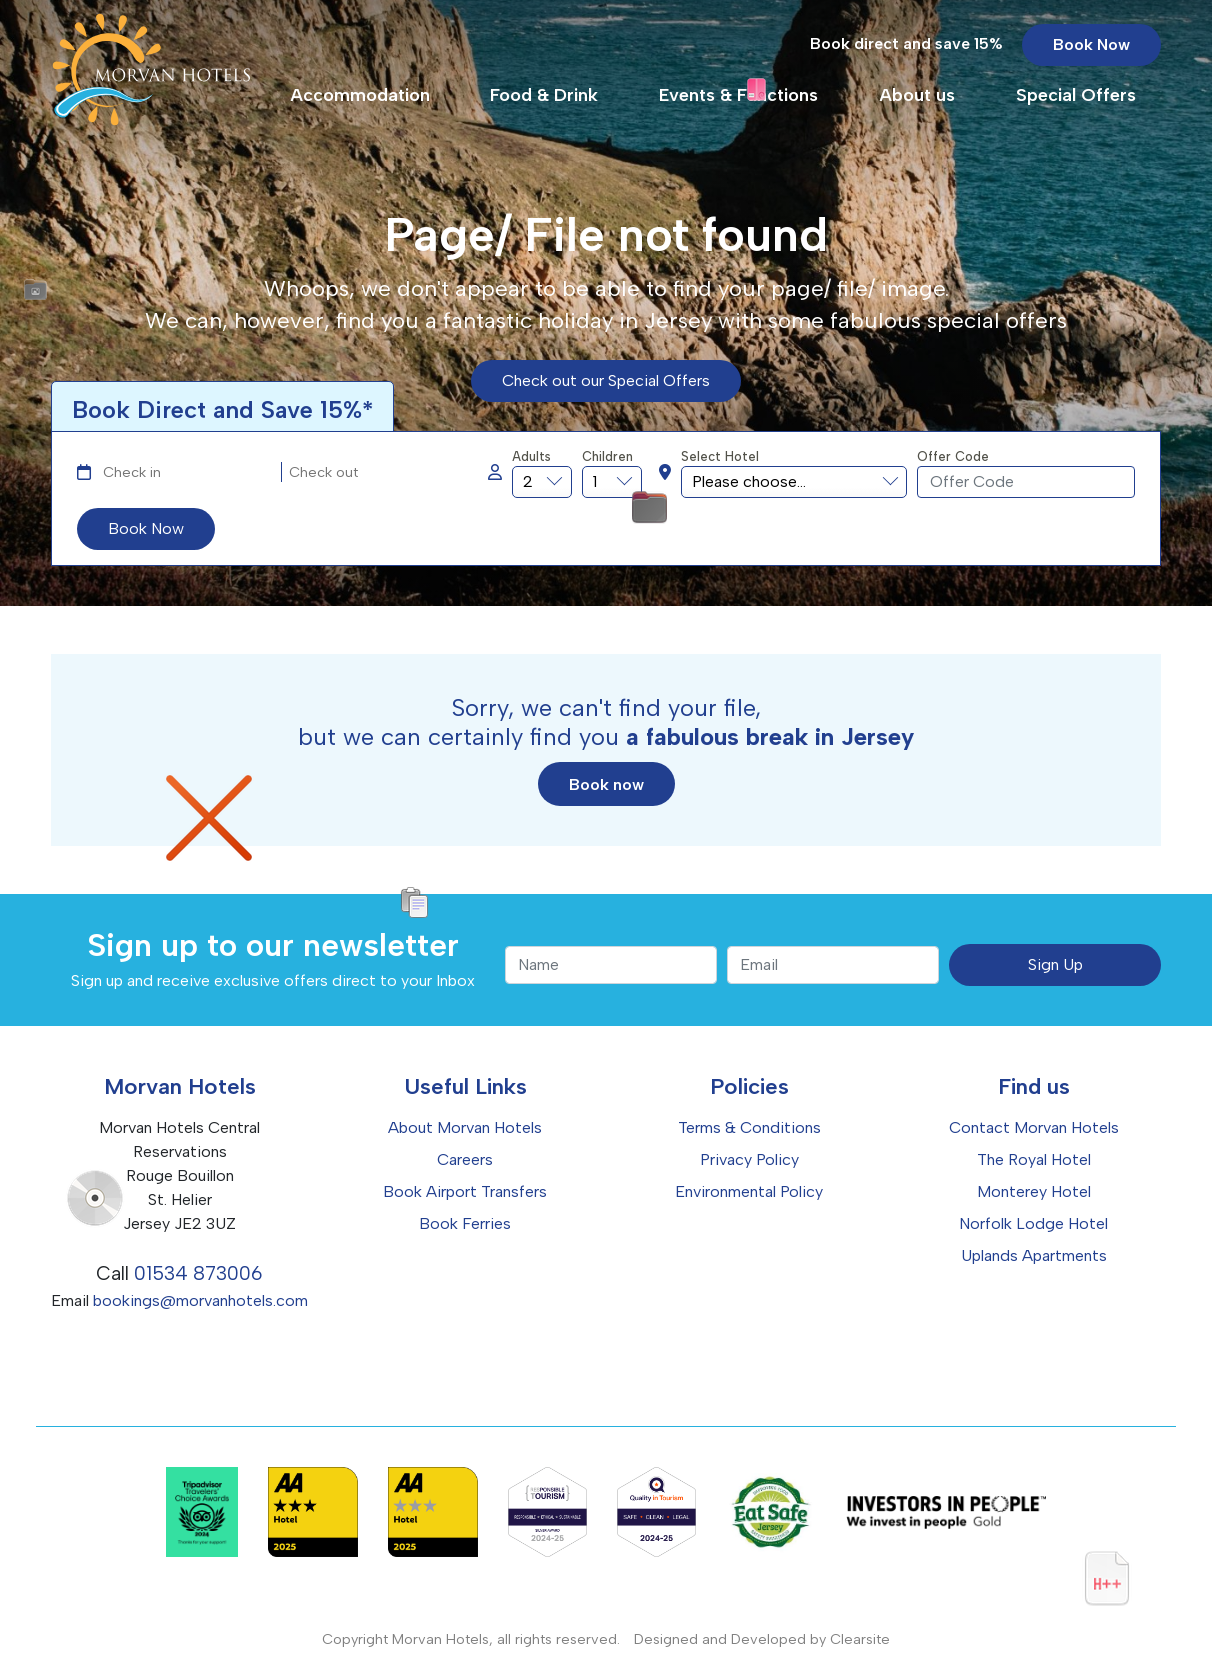 The height and width of the screenshot is (1671, 1212). I want to click on debian software package file, so click(756, 89).